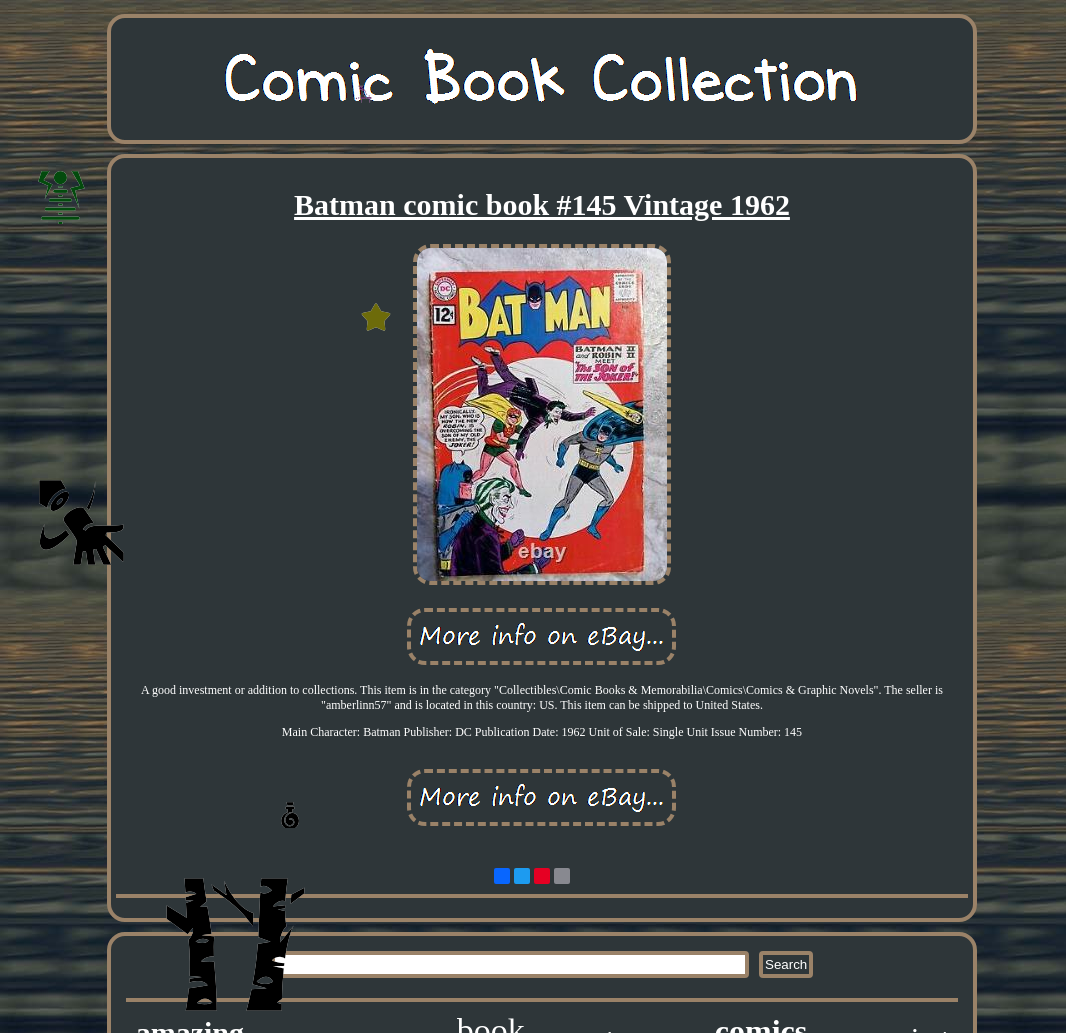  I want to click on indicates amputation or limb loss in a medical game context, so click(81, 522).